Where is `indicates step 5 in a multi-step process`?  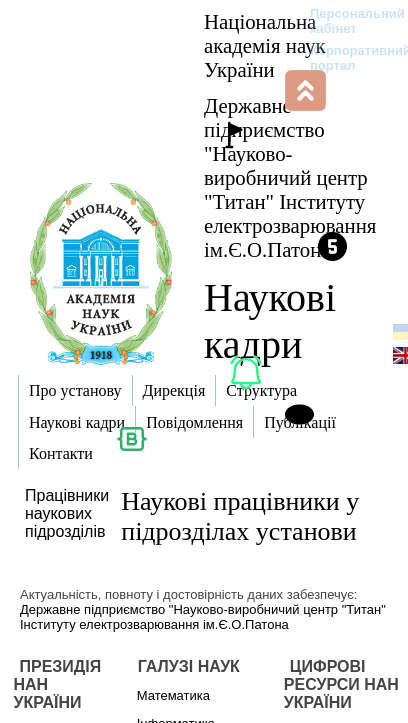
indicates step 5 in a multi-step process is located at coordinates (332, 246).